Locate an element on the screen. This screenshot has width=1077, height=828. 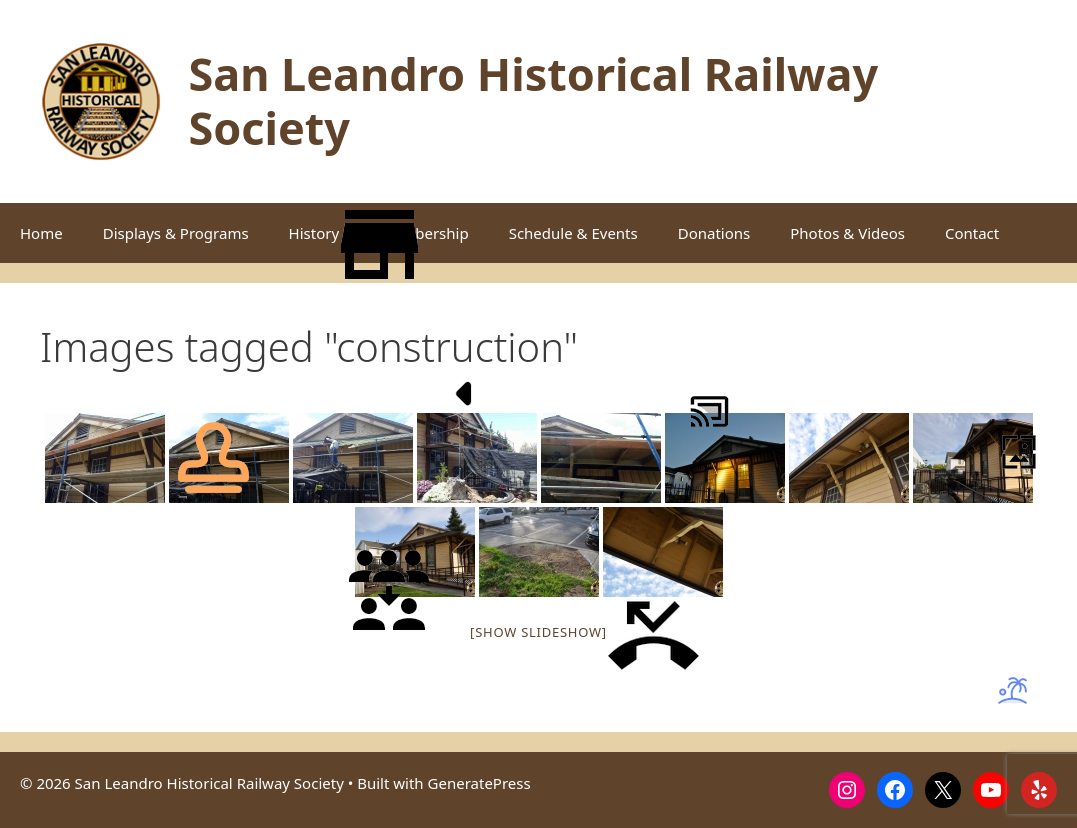
indicates active casting to a connected device is located at coordinates (709, 411).